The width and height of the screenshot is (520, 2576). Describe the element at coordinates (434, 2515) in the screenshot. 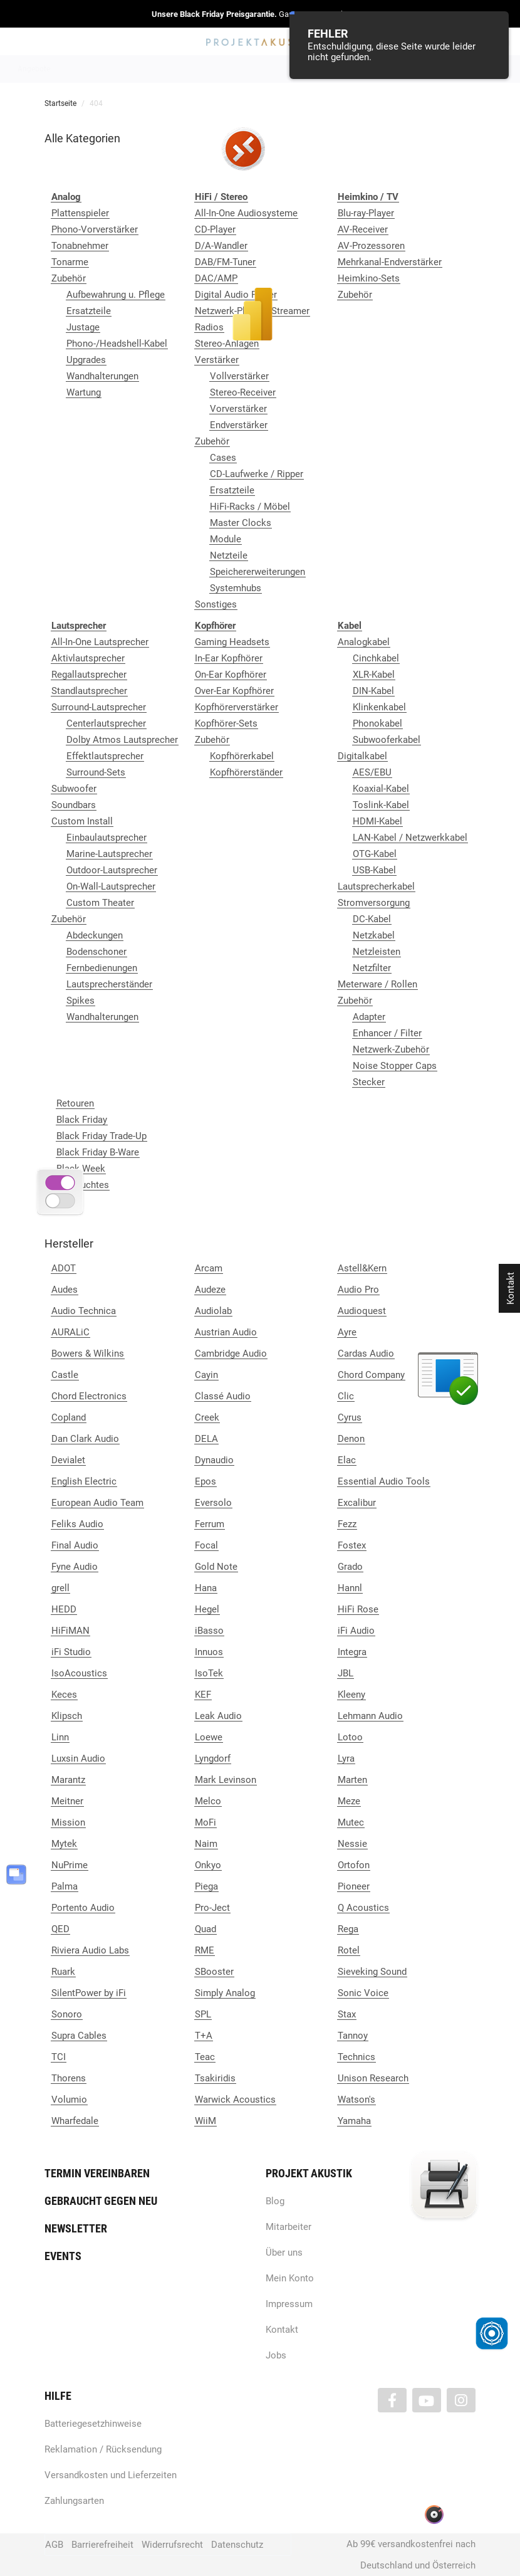

I see `open groove music app` at that location.